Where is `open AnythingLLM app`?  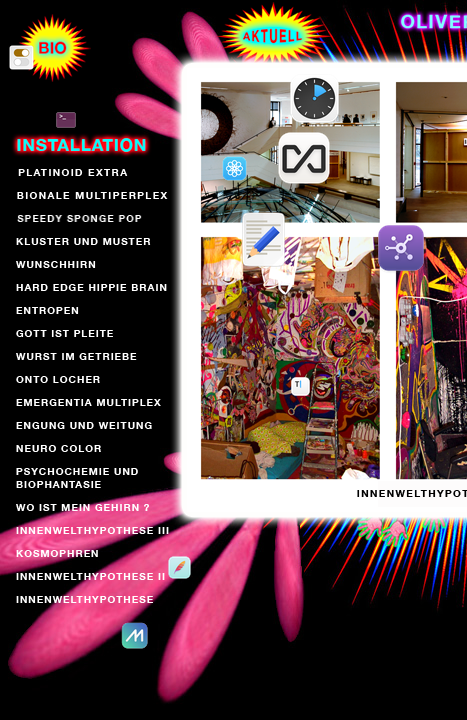
open AnythingLLM app is located at coordinates (304, 158).